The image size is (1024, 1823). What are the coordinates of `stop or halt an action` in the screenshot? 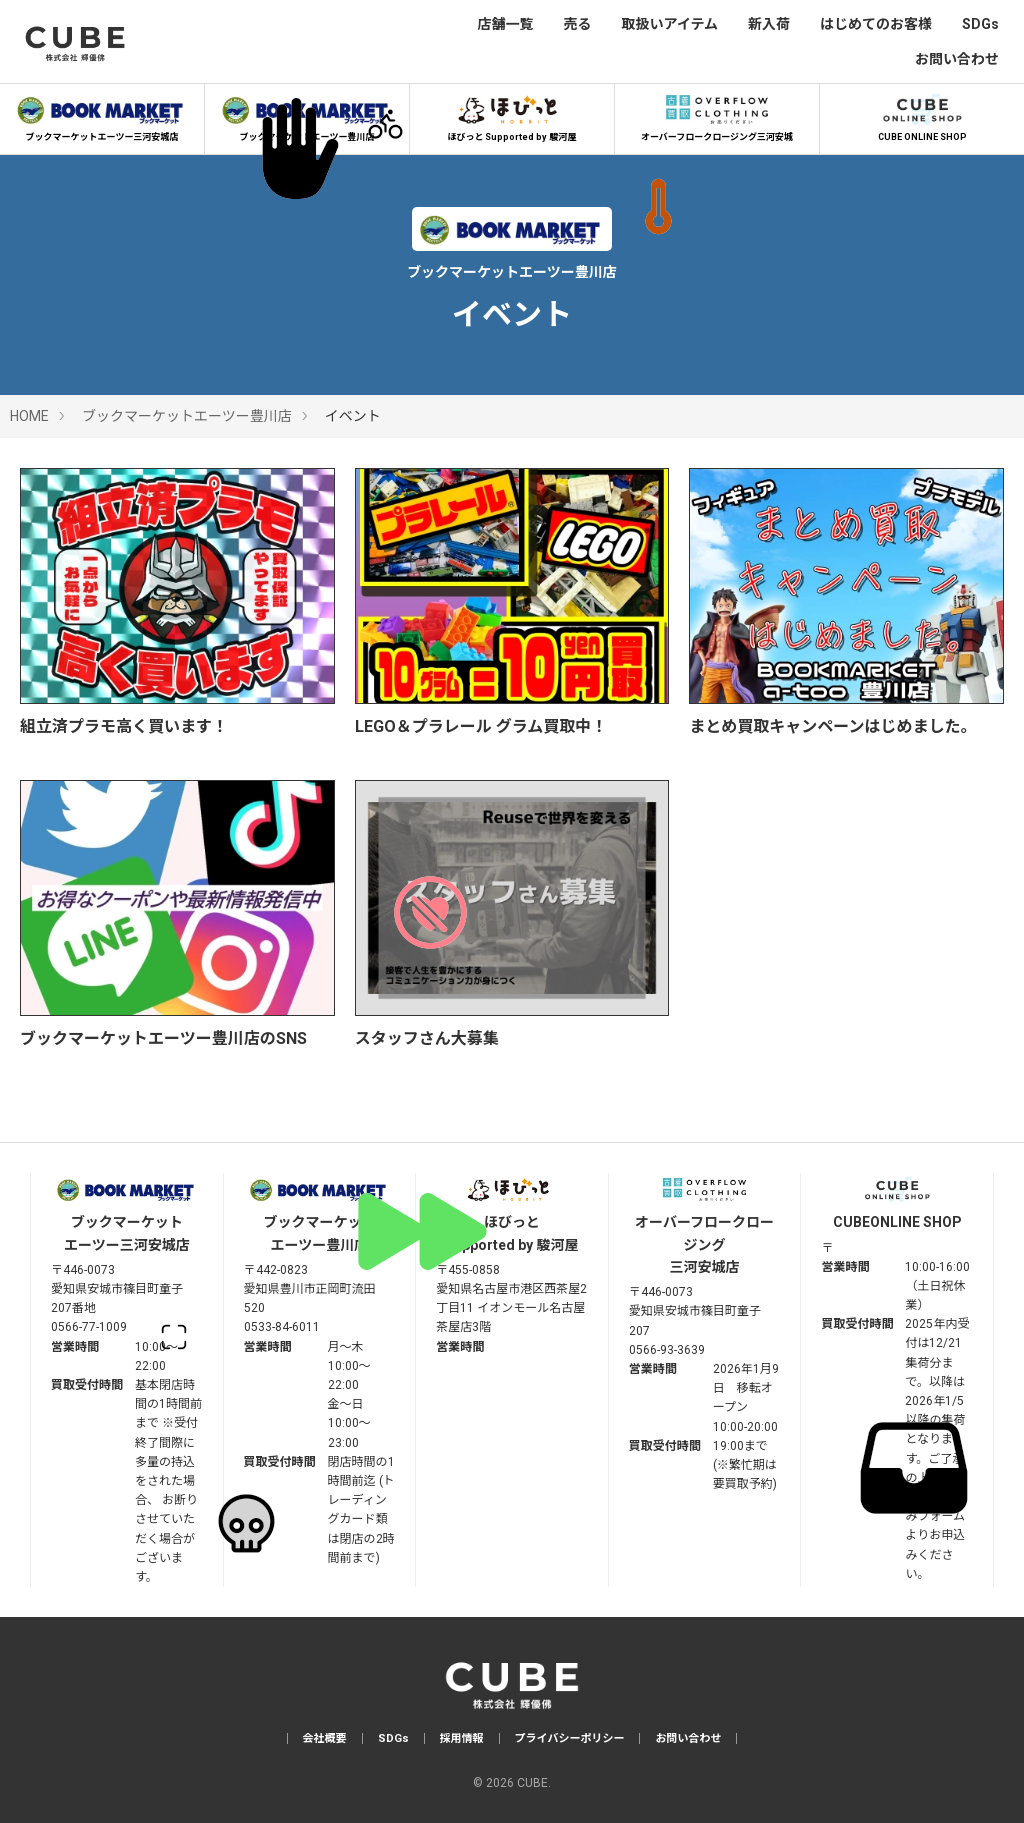 It's located at (300, 148).